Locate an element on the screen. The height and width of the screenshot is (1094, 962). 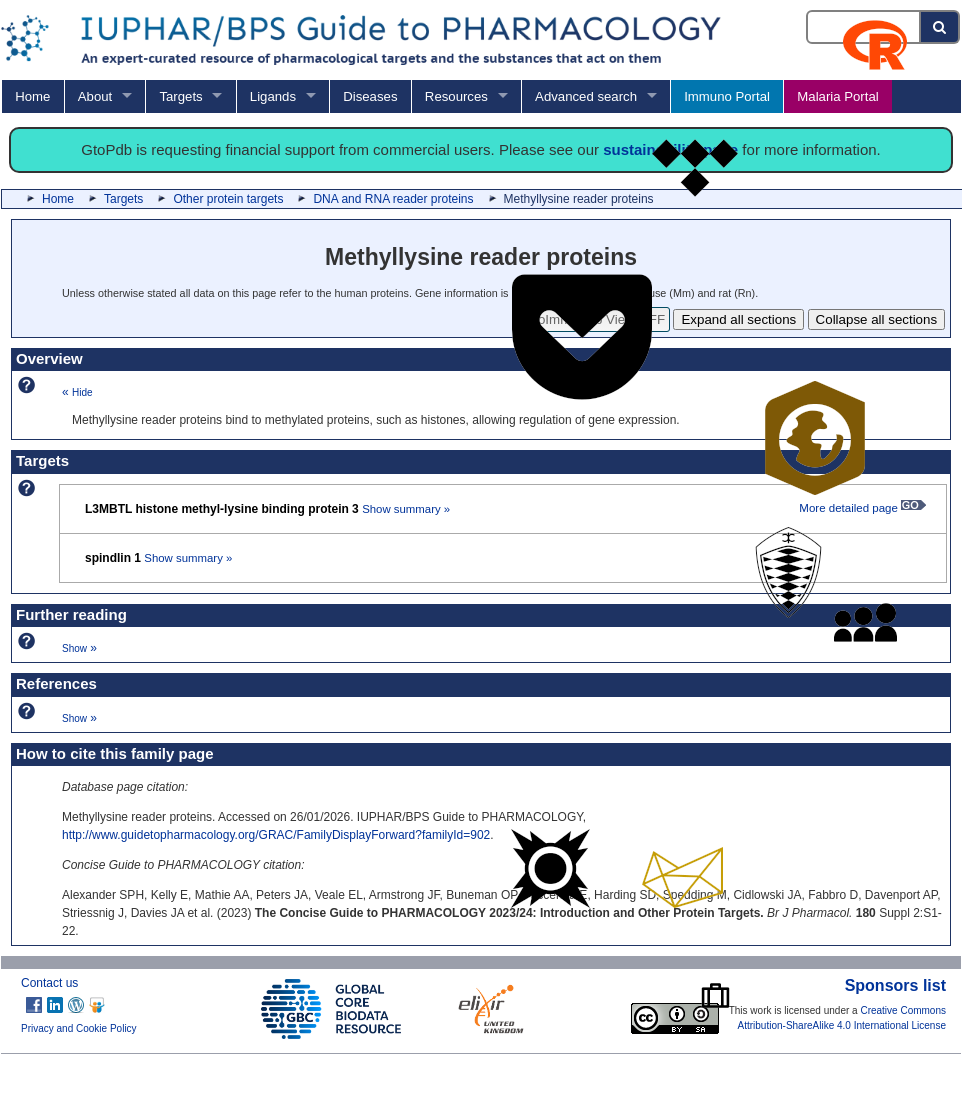
R programming language logo is located at coordinates (875, 45).